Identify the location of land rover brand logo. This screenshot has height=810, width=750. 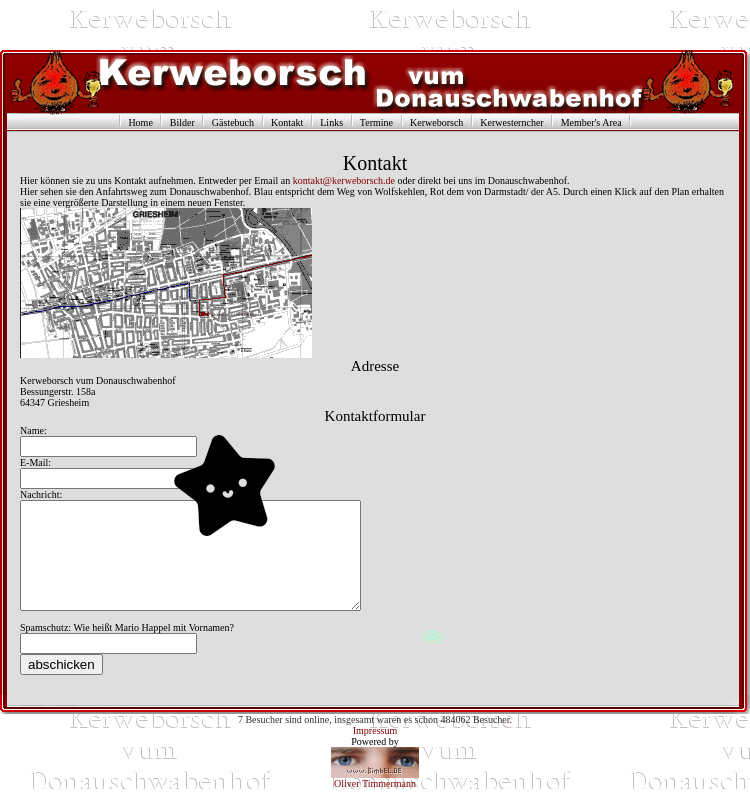
(433, 637).